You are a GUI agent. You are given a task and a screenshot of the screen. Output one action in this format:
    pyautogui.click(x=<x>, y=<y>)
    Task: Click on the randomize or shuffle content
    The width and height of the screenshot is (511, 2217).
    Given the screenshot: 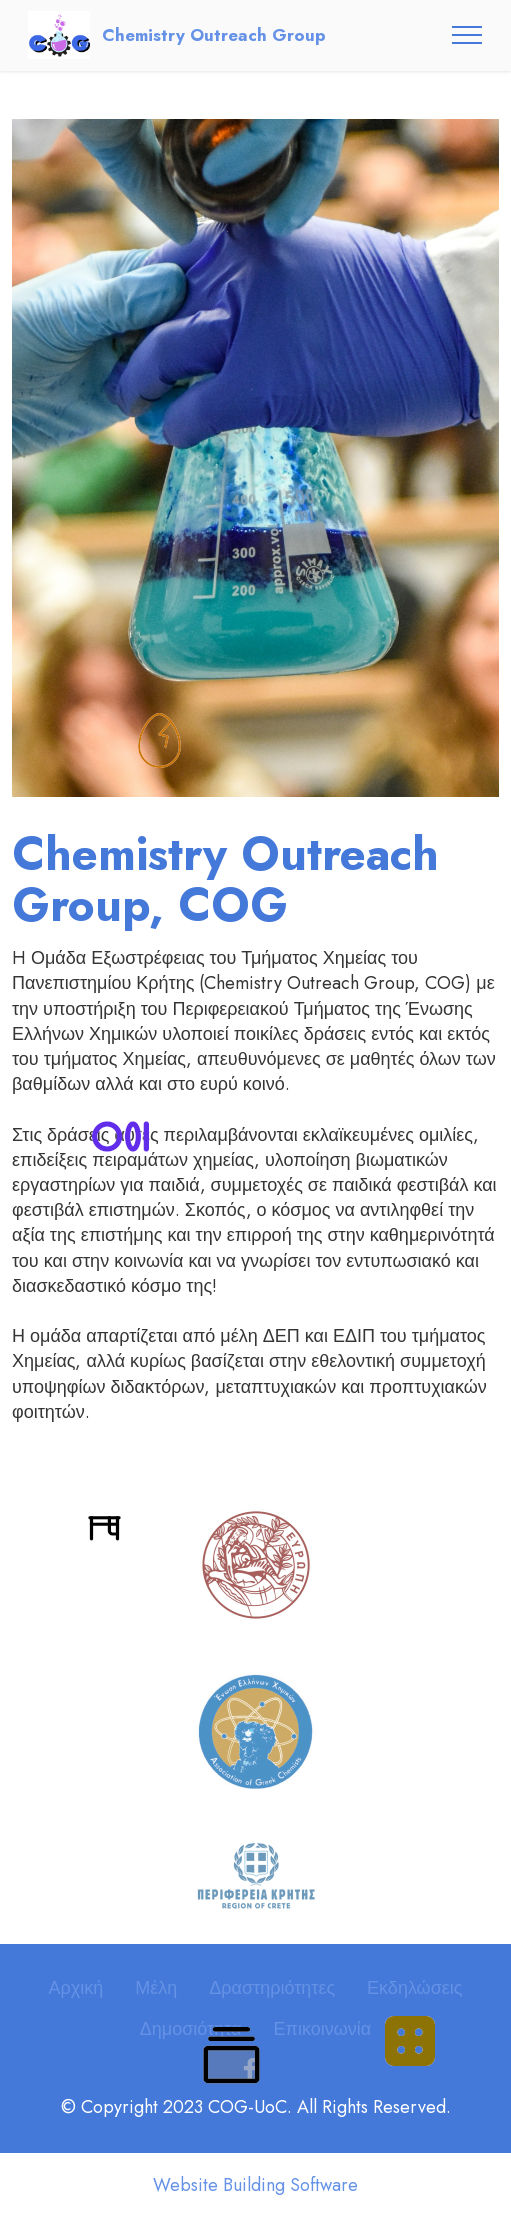 What is the action you would take?
    pyautogui.click(x=410, y=2041)
    